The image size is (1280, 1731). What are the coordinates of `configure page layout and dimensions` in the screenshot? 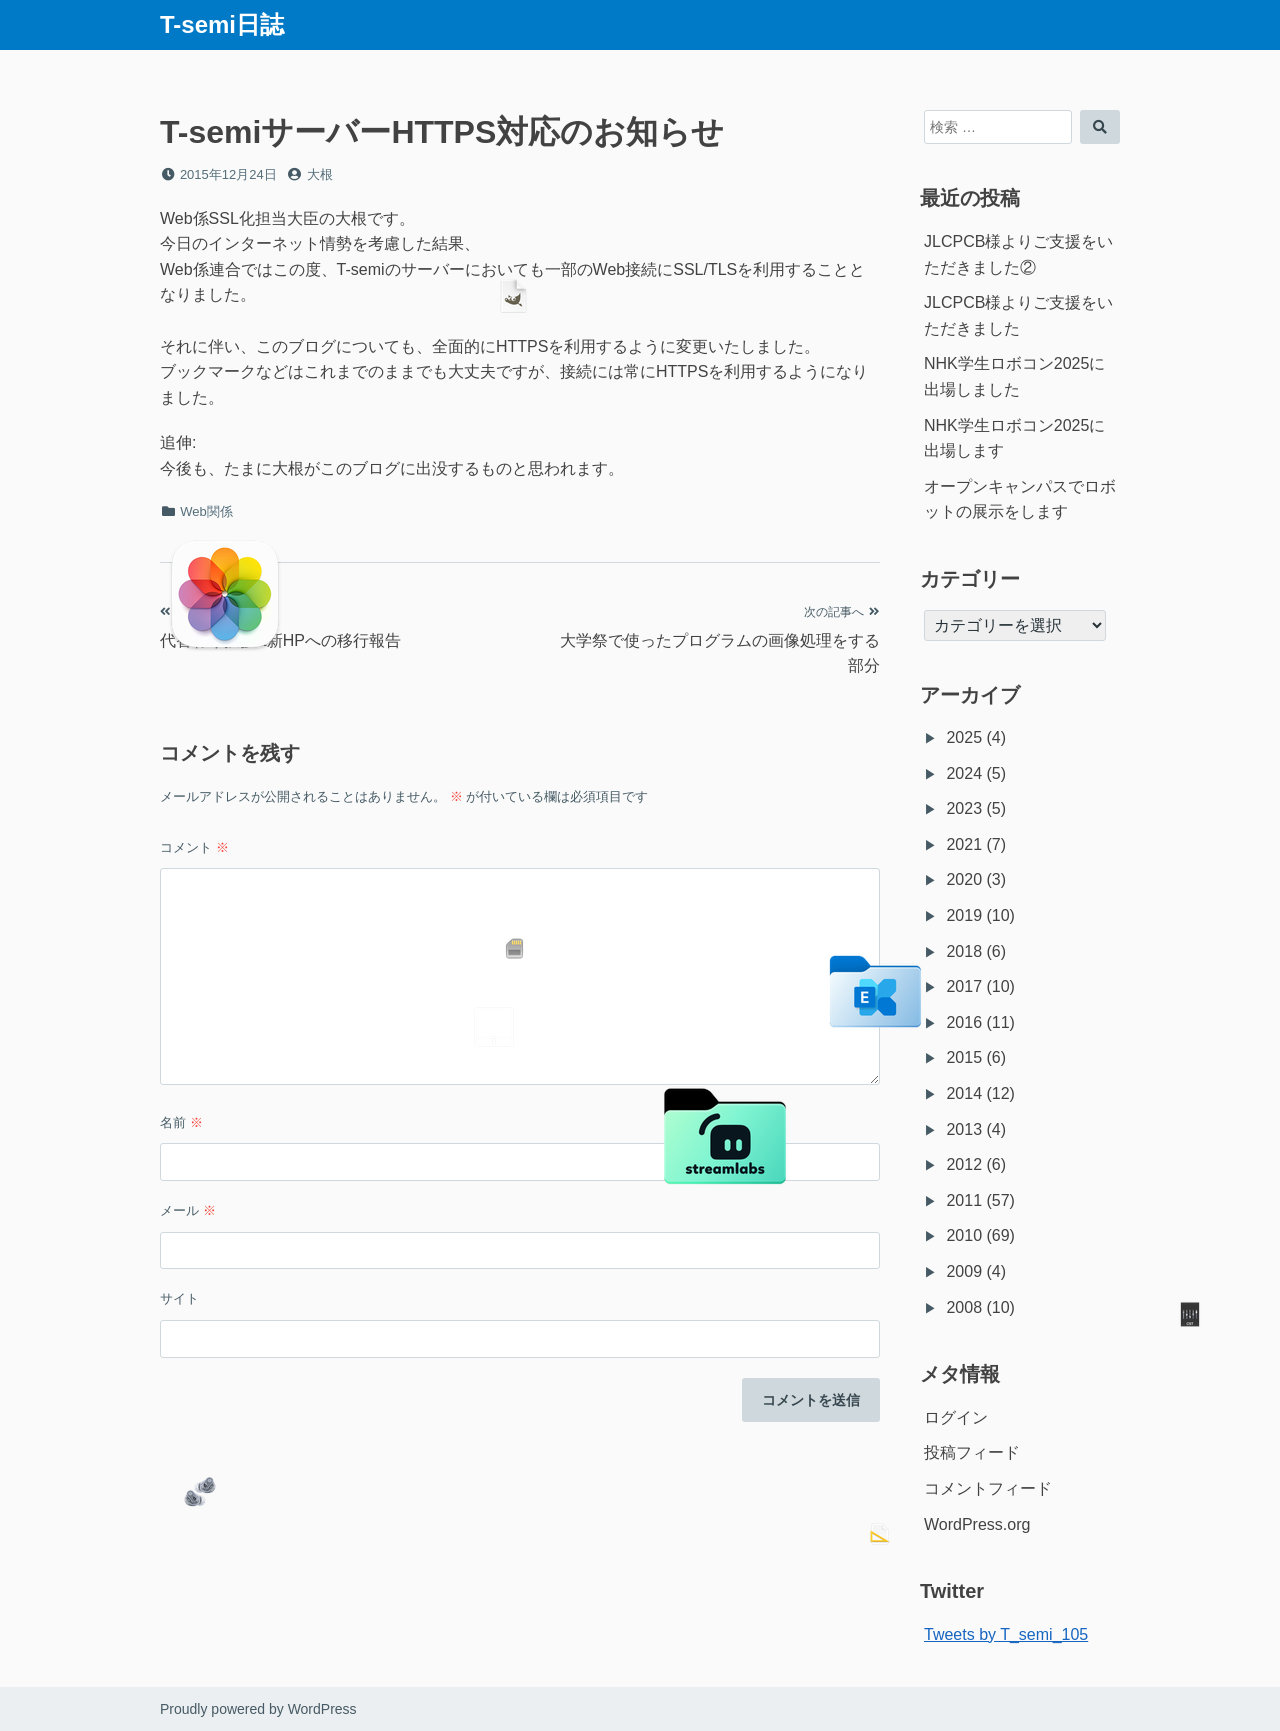 It's located at (880, 1534).